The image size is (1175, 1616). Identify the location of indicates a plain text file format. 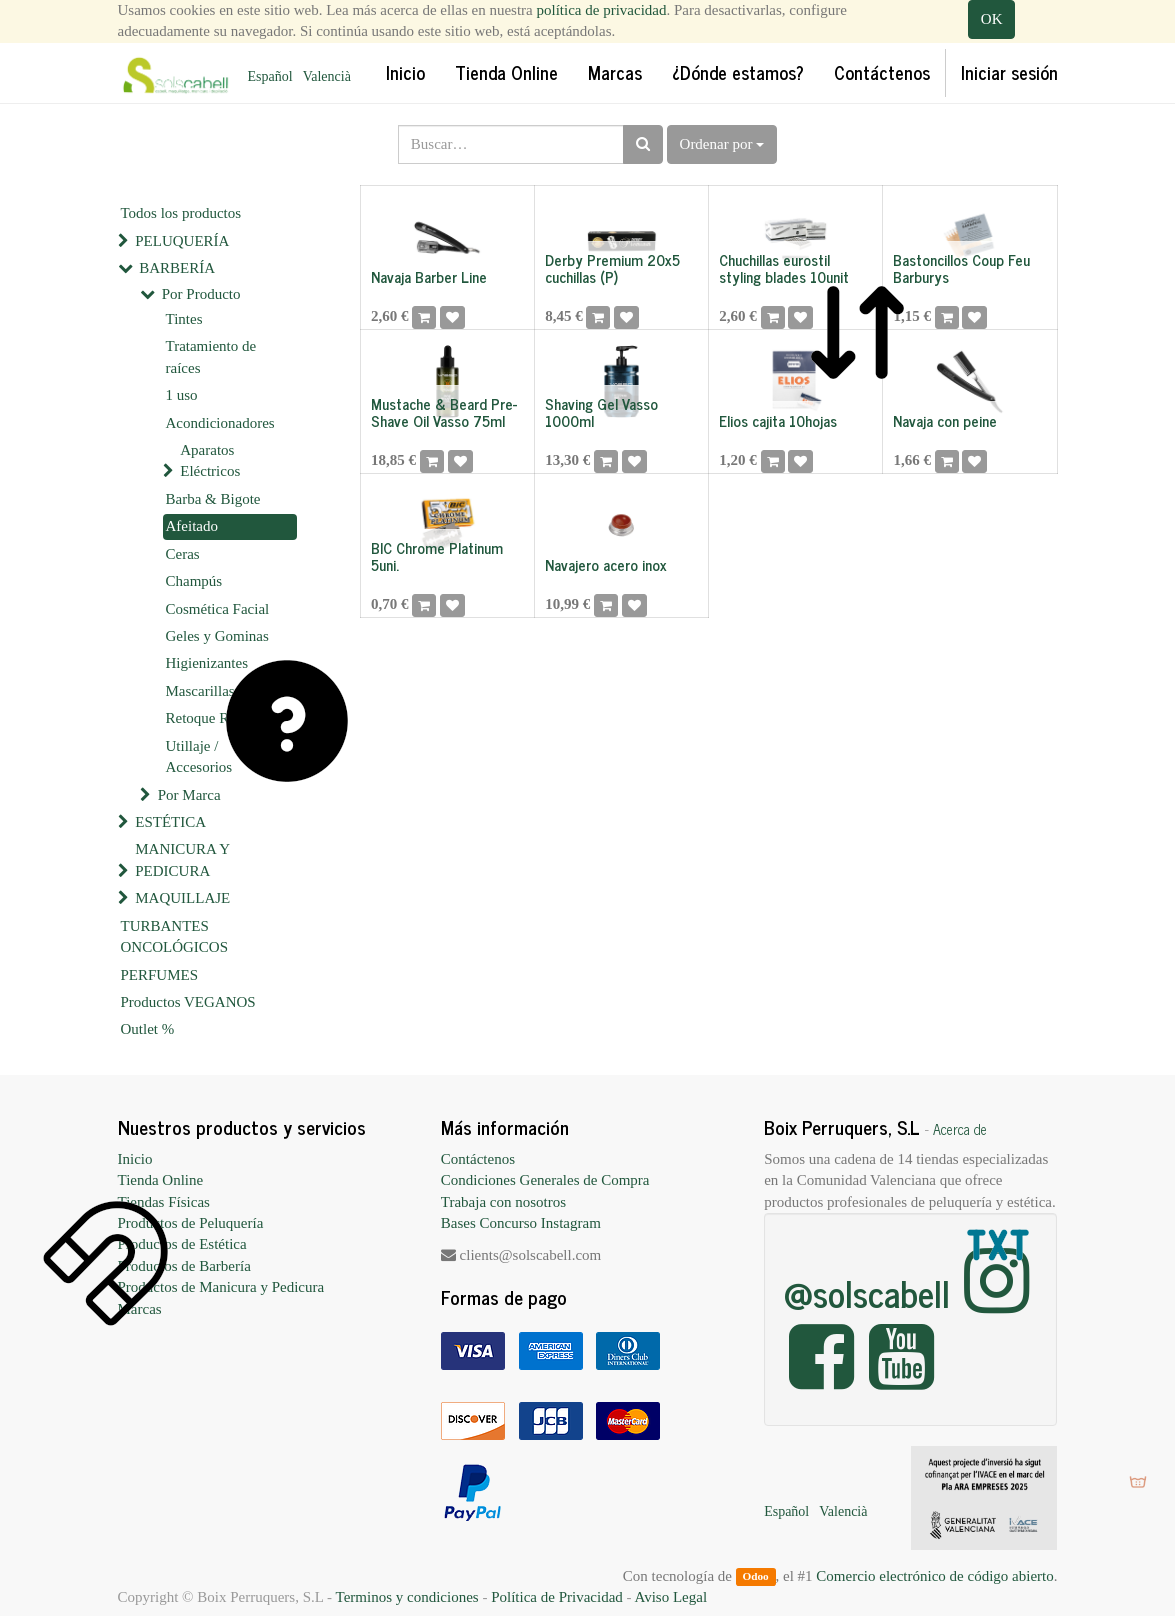
(998, 1245).